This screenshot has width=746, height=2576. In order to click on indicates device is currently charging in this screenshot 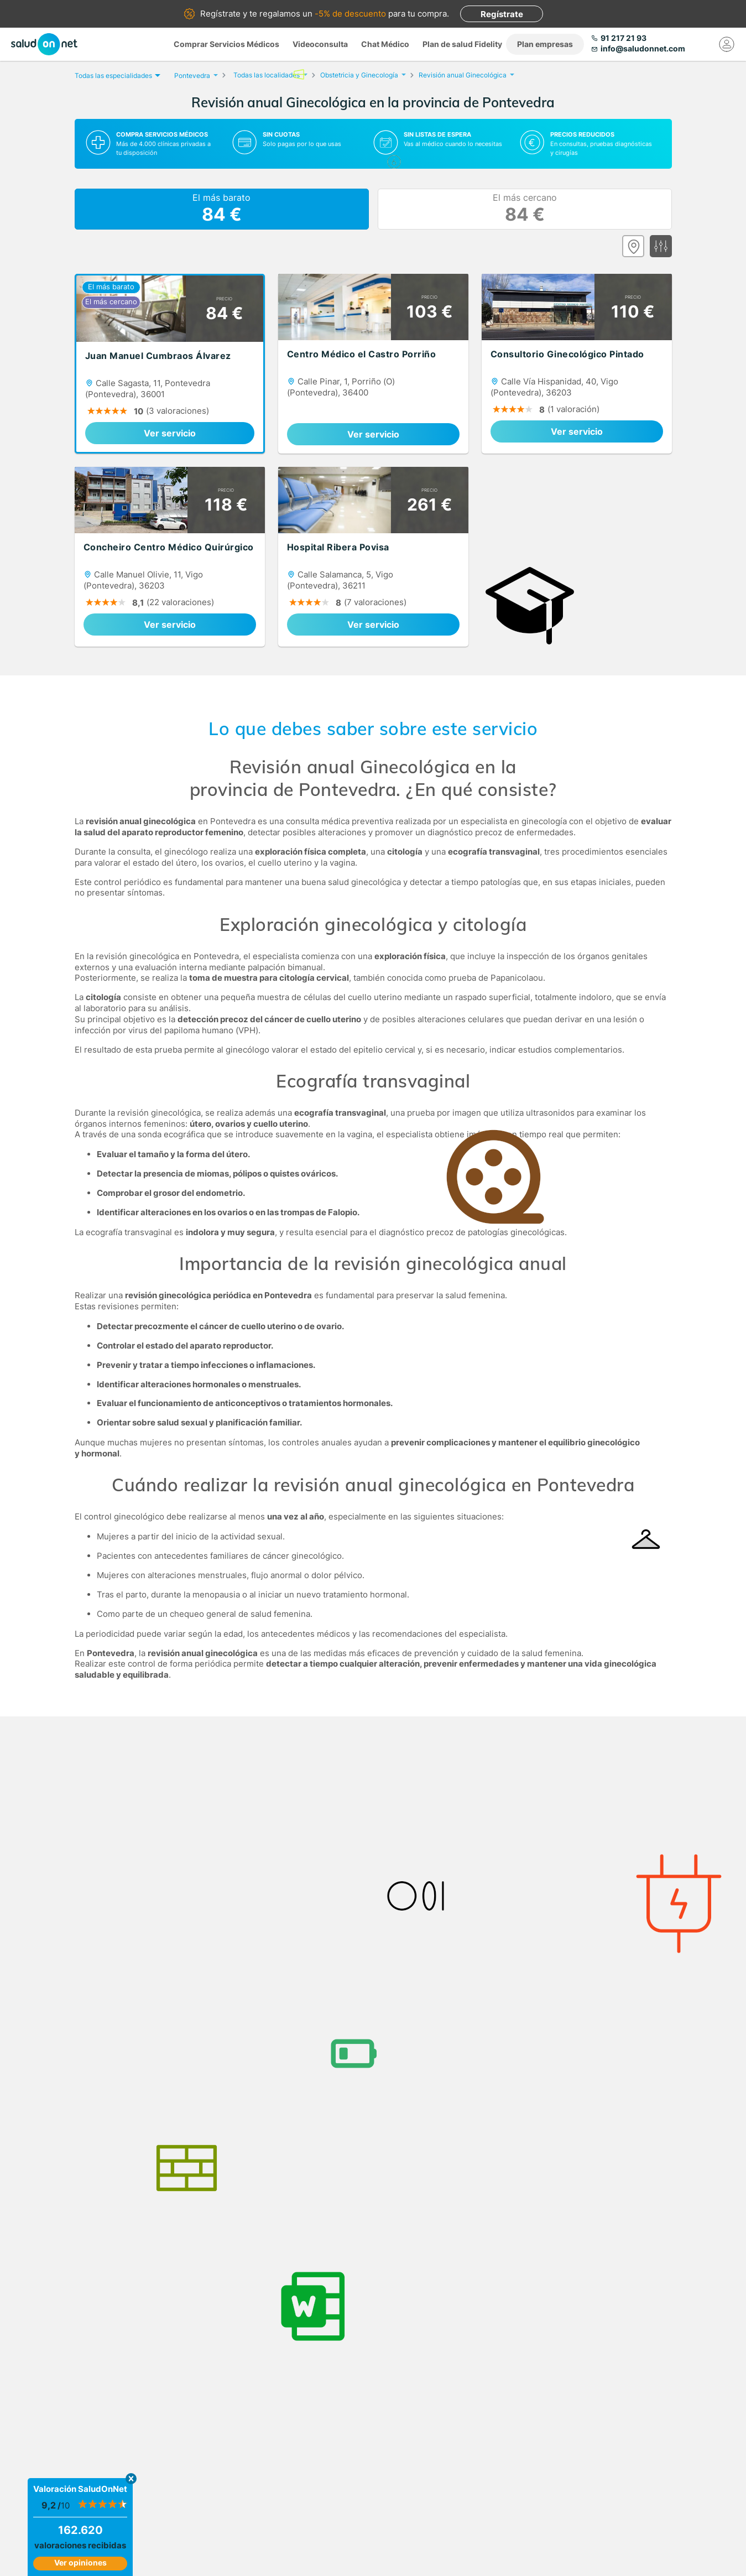, I will do `click(679, 1903)`.